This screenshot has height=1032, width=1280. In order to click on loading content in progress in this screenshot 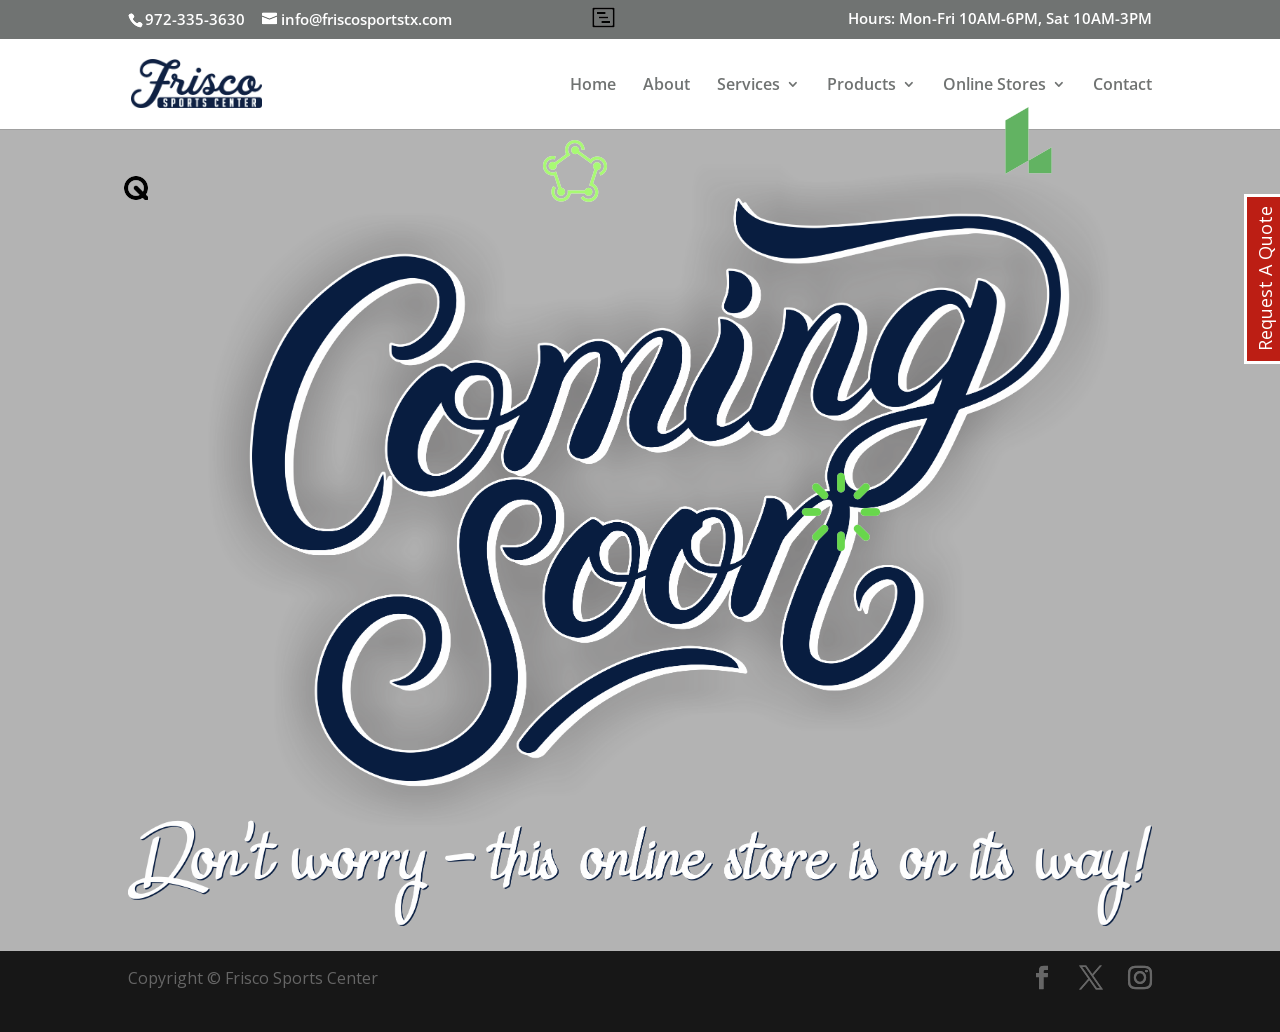, I will do `click(841, 512)`.